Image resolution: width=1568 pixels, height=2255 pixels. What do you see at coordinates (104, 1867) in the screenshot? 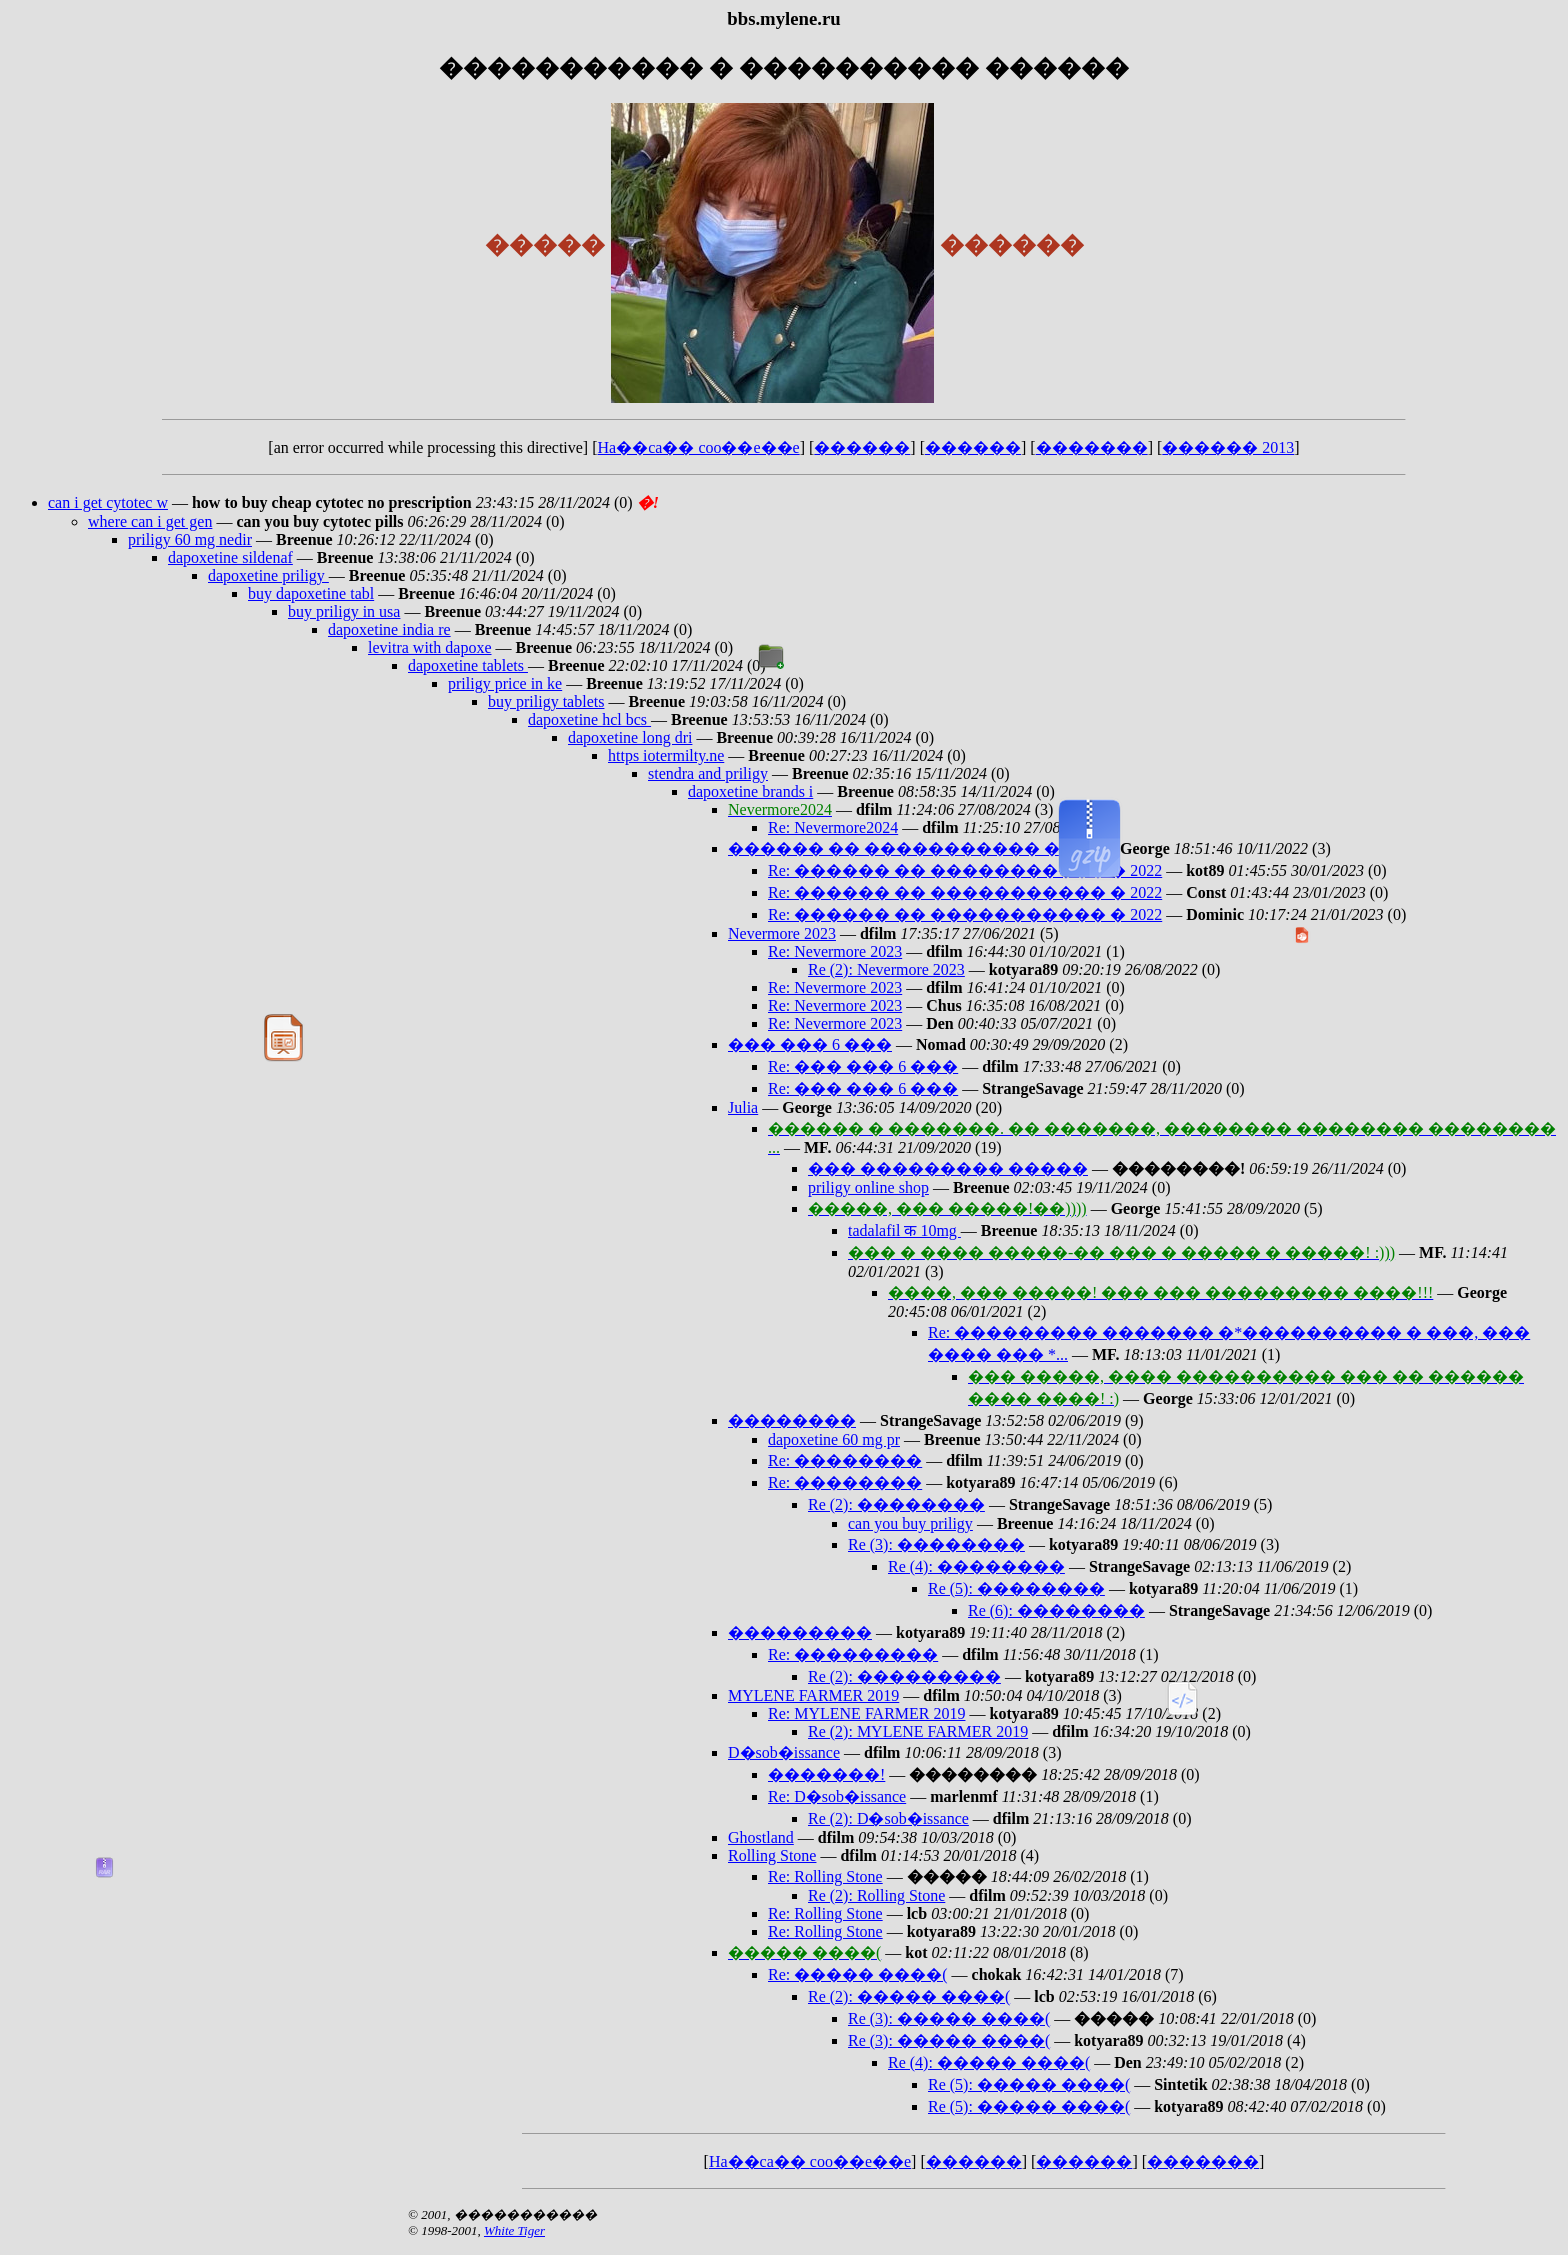
I see `a compressed RAR archive file` at bounding box center [104, 1867].